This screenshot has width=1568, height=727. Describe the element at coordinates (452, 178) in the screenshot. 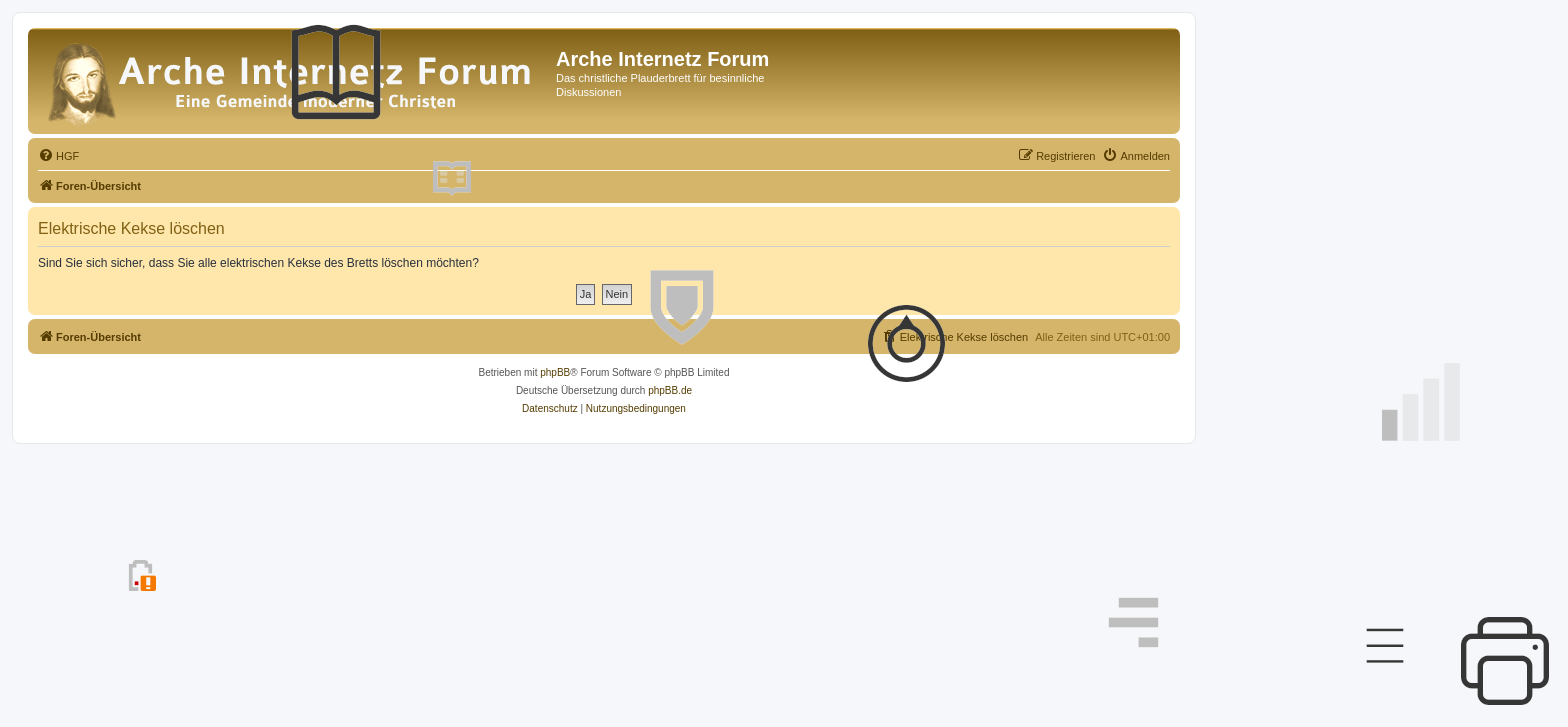

I see `switch to dual-page or side-by-side view` at that location.